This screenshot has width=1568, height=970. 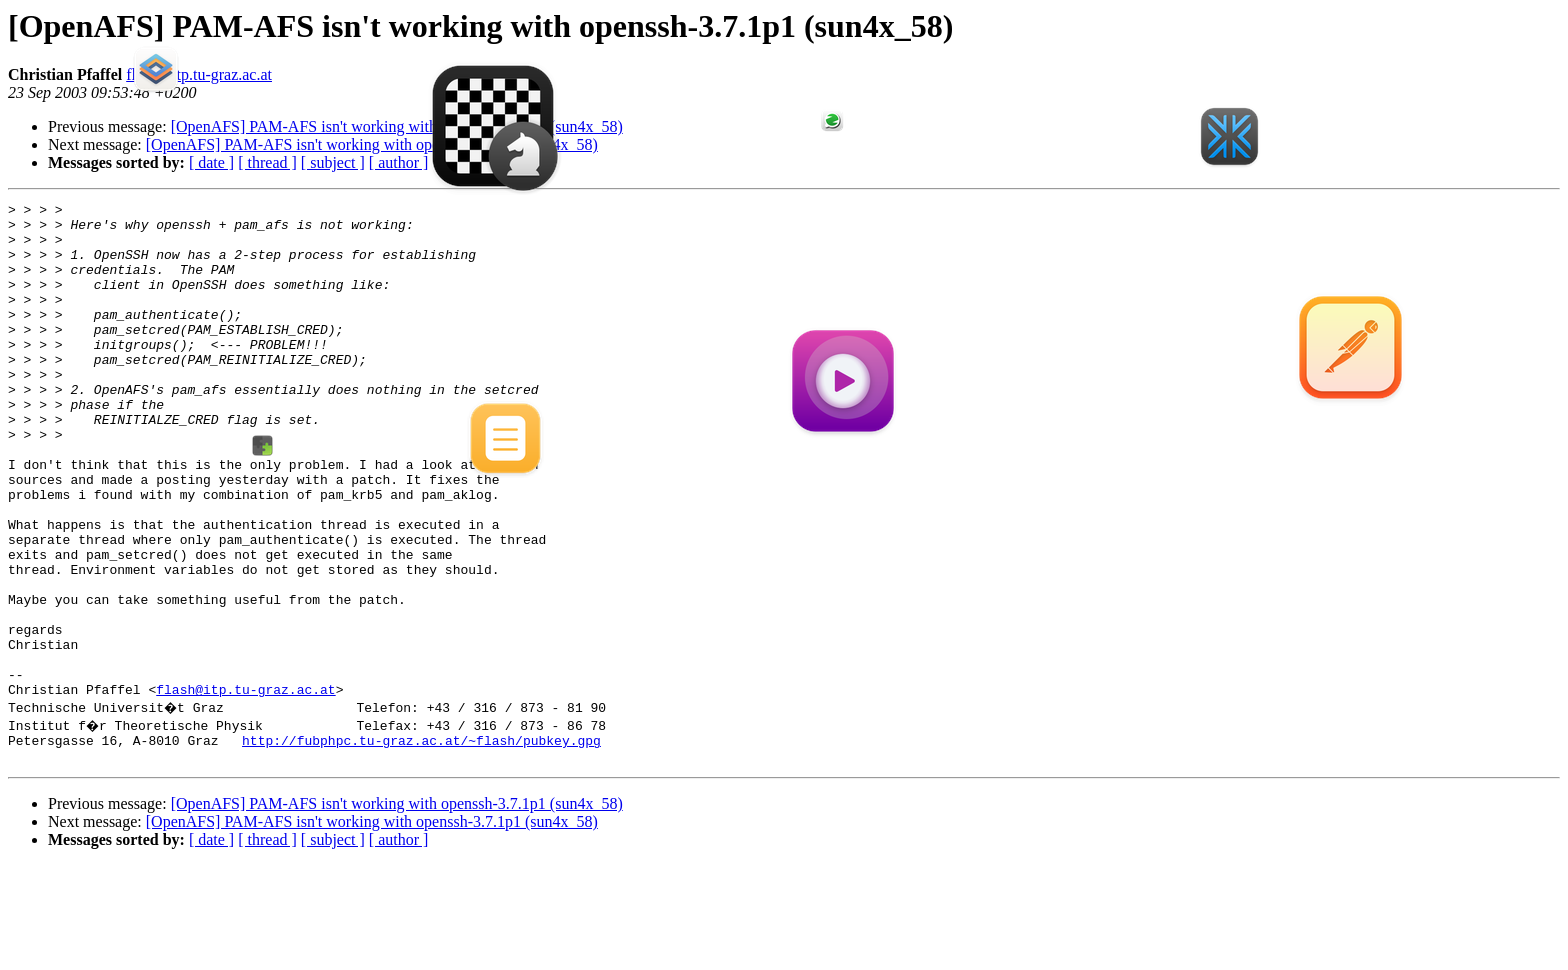 What do you see at coordinates (1229, 136) in the screenshot?
I see `open exodus cryptocurrency wallet` at bounding box center [1229, 136].